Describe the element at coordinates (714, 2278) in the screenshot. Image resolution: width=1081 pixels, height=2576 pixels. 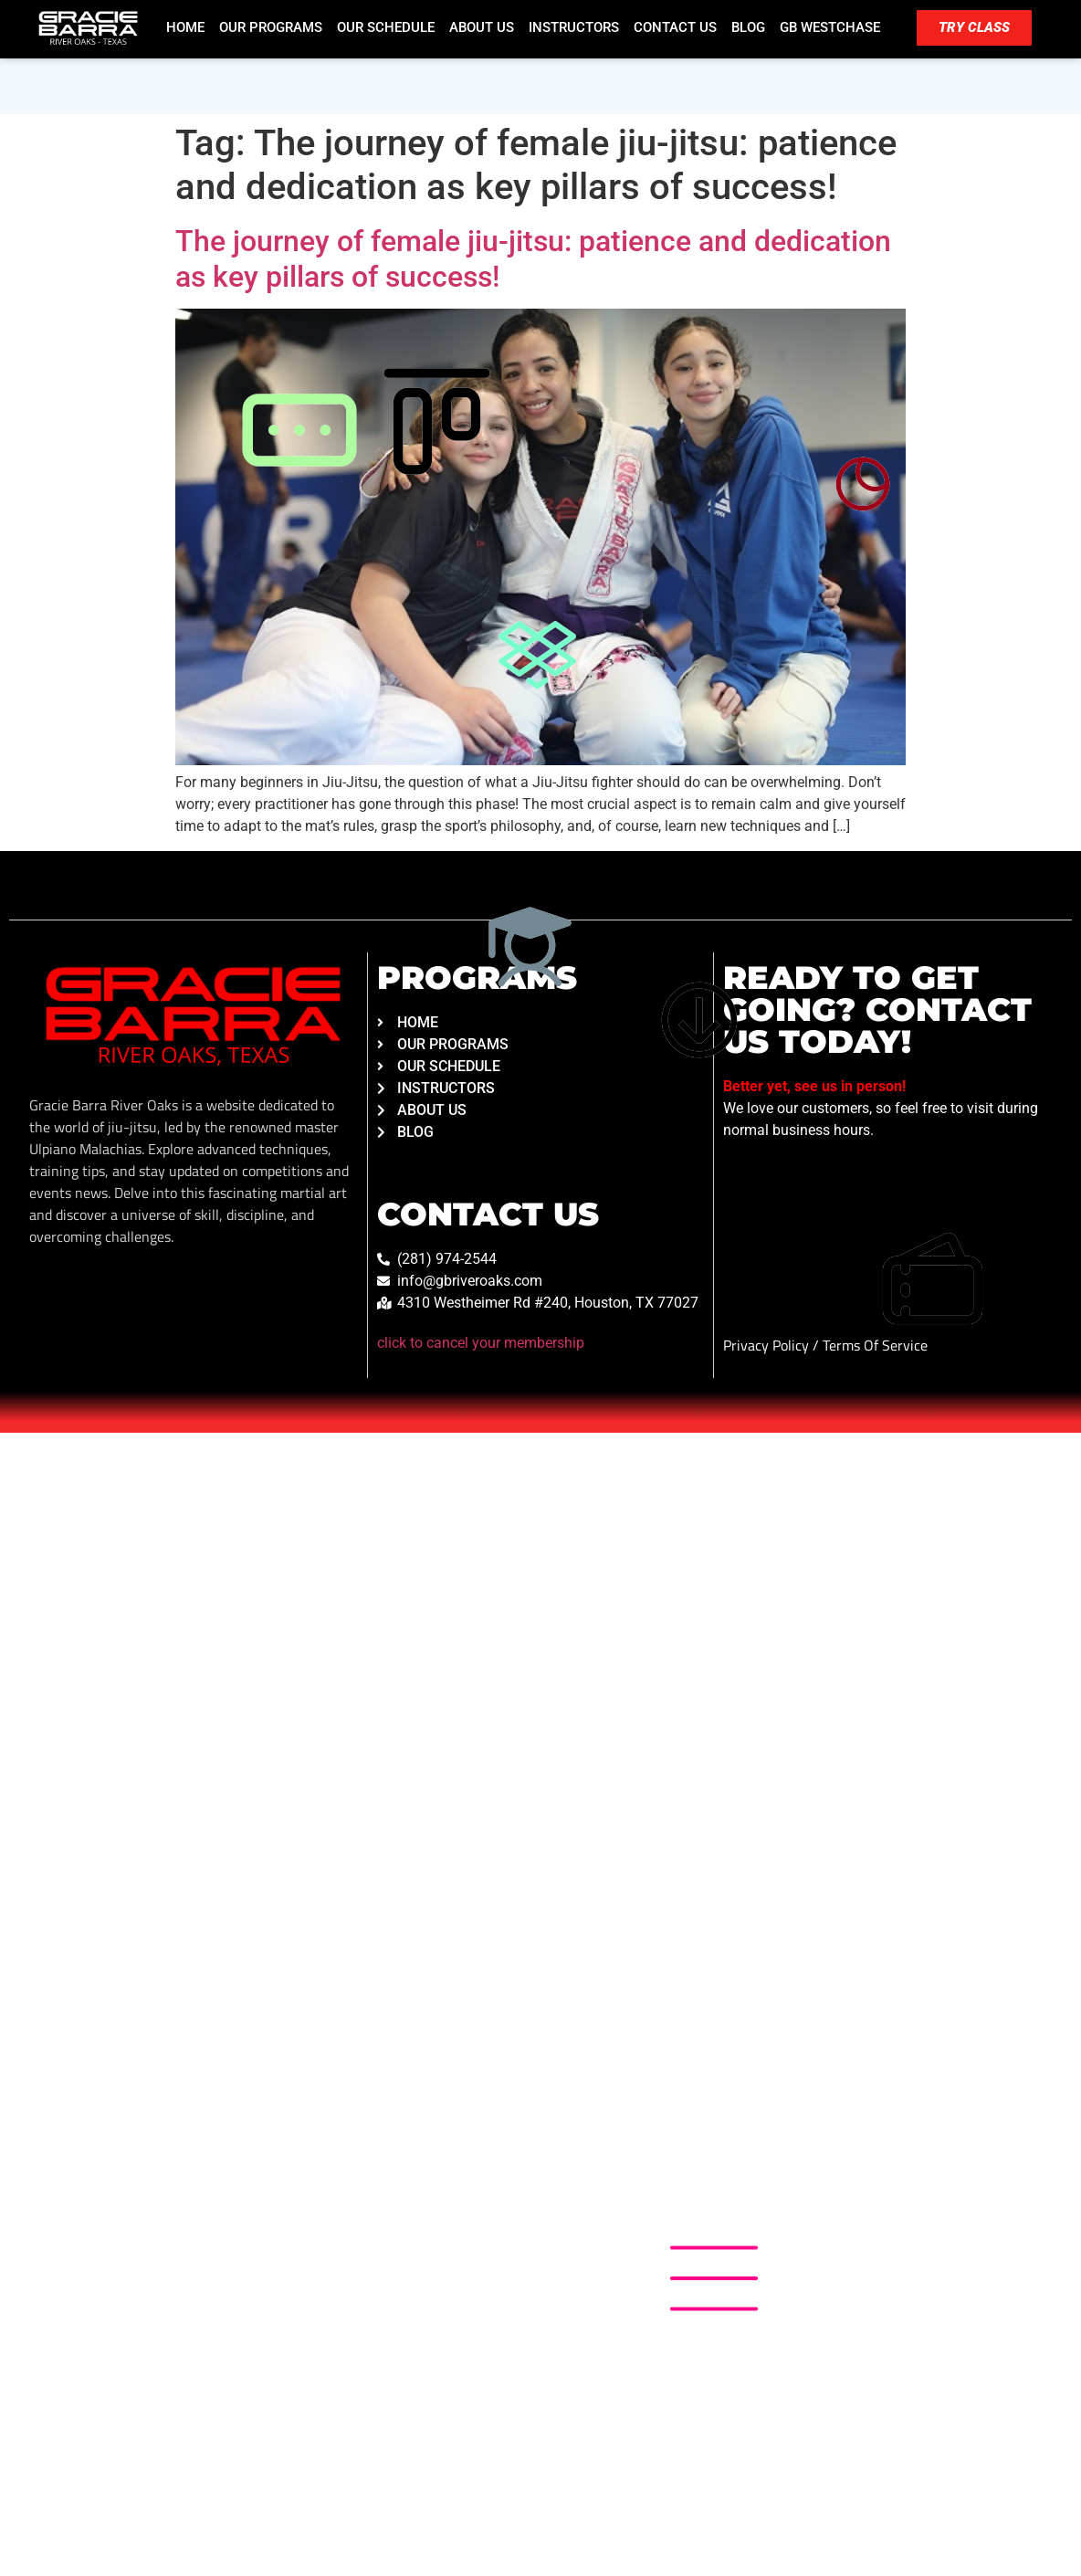
I see `open navigation menu` at that location.